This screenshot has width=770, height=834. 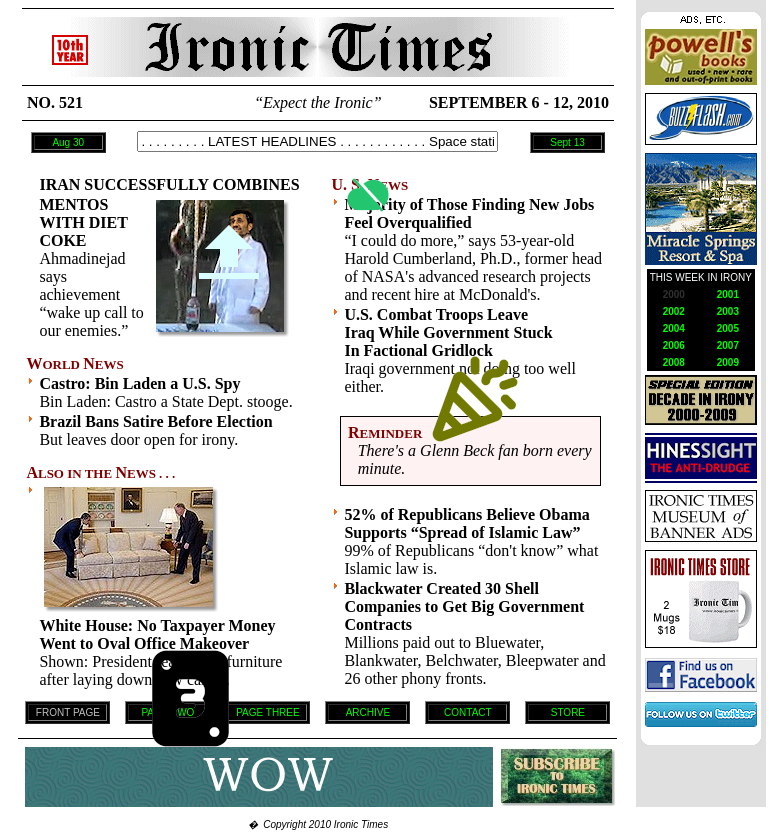 What do you see at coordinates (190, 698) in the screenshot?
I see `represents the 3 card in a card game` at bounding box center [190, 698].